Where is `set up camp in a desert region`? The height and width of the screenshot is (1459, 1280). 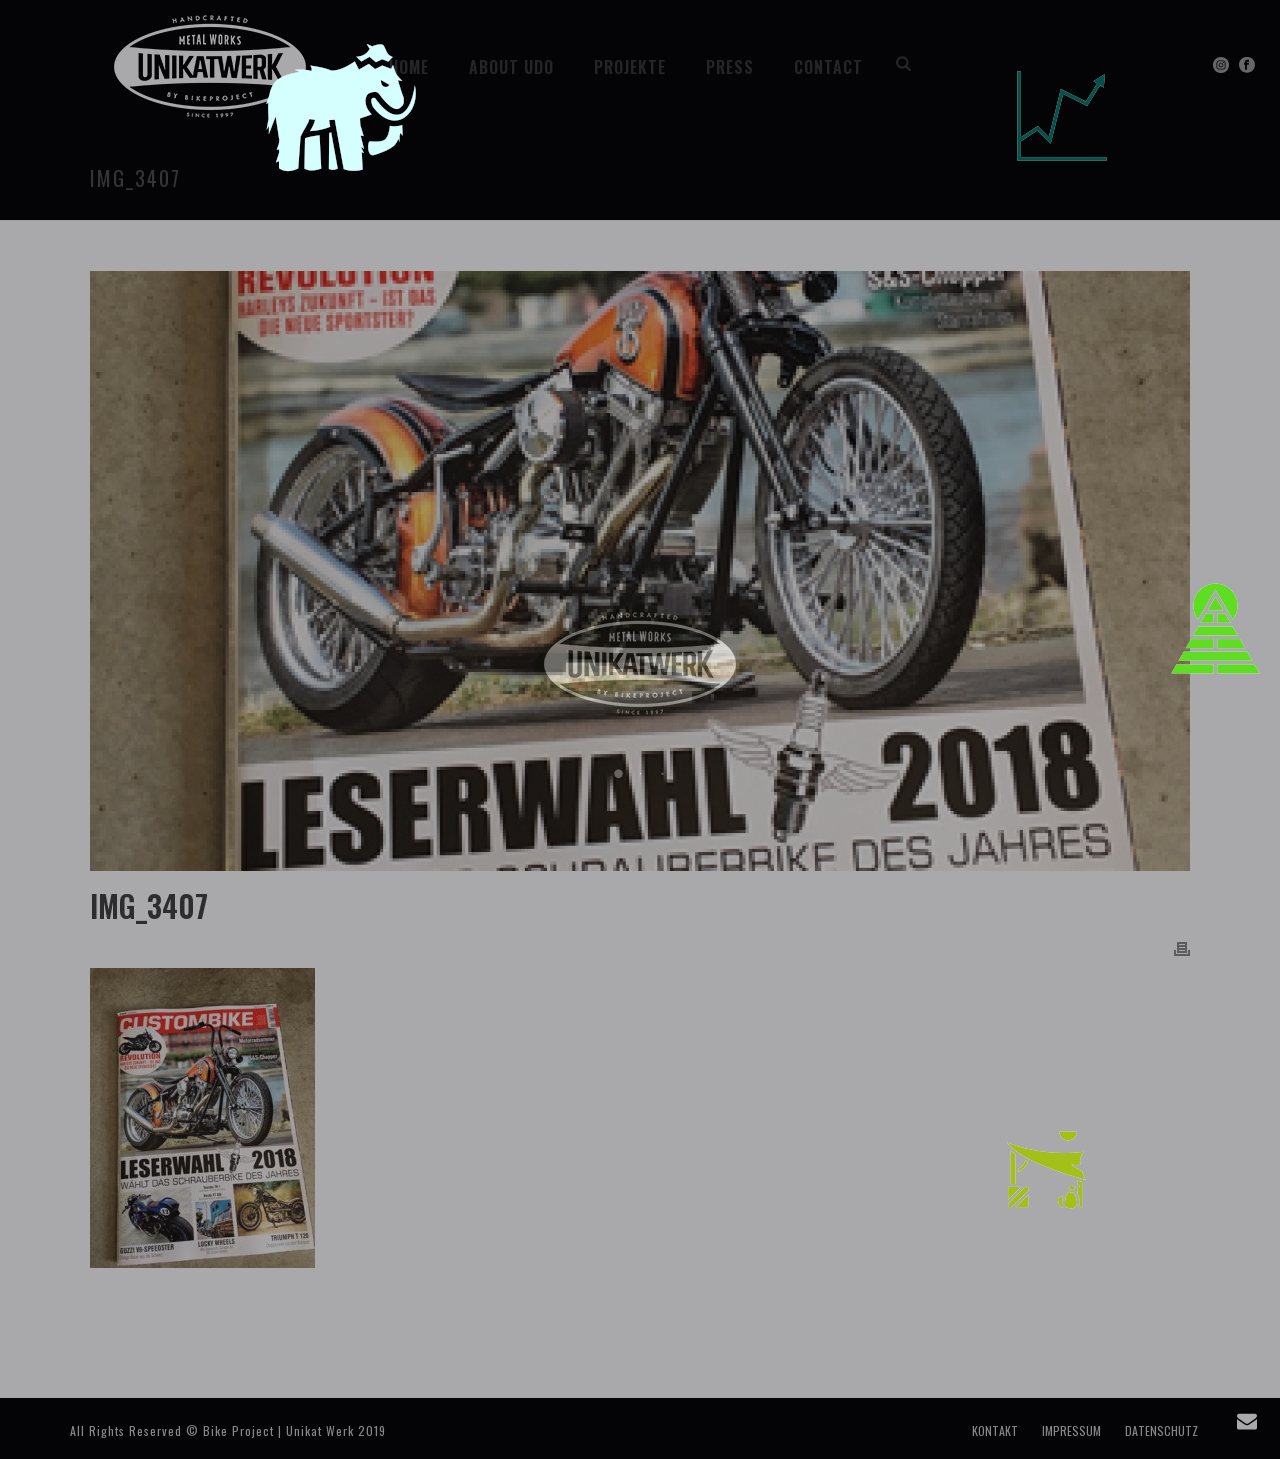 set up camp in a desert region is located at coordinates (1046, 1170).